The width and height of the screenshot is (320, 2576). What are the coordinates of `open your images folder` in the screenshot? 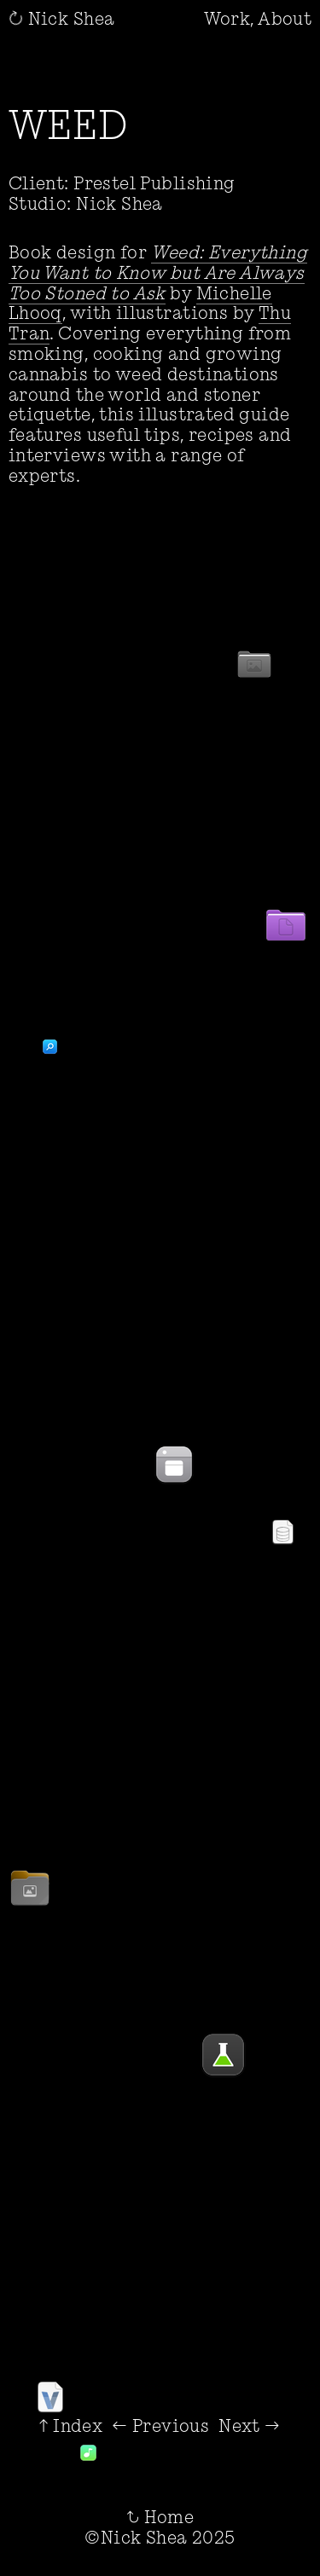 It's located at (254, 664).